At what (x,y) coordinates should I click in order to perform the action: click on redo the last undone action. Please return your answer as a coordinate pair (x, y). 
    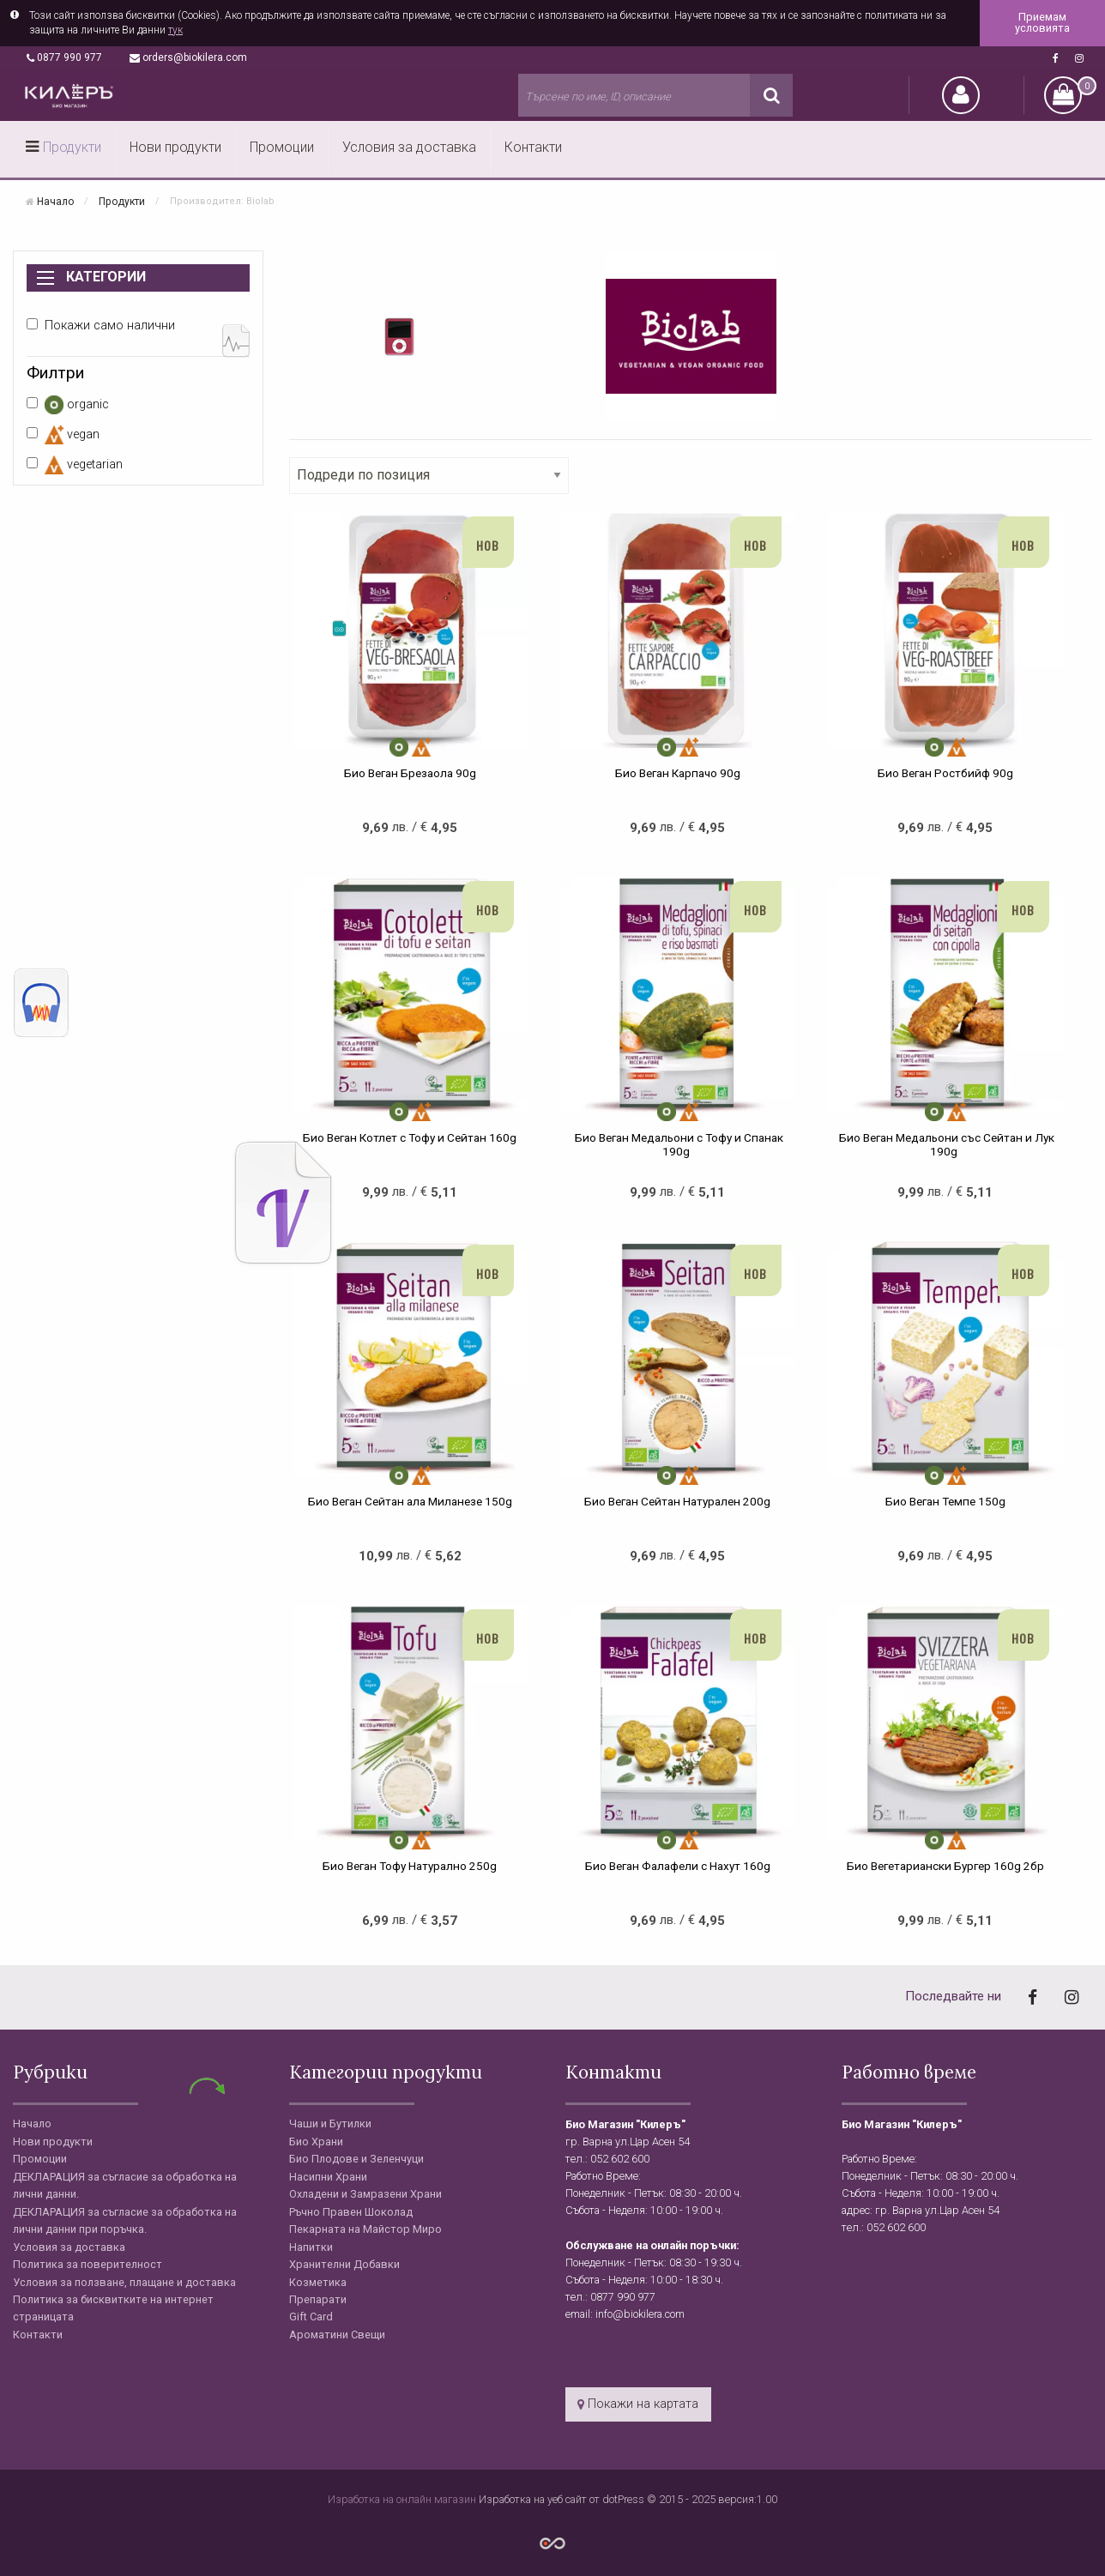
    Looking at the image, I should click on (207, 2085).